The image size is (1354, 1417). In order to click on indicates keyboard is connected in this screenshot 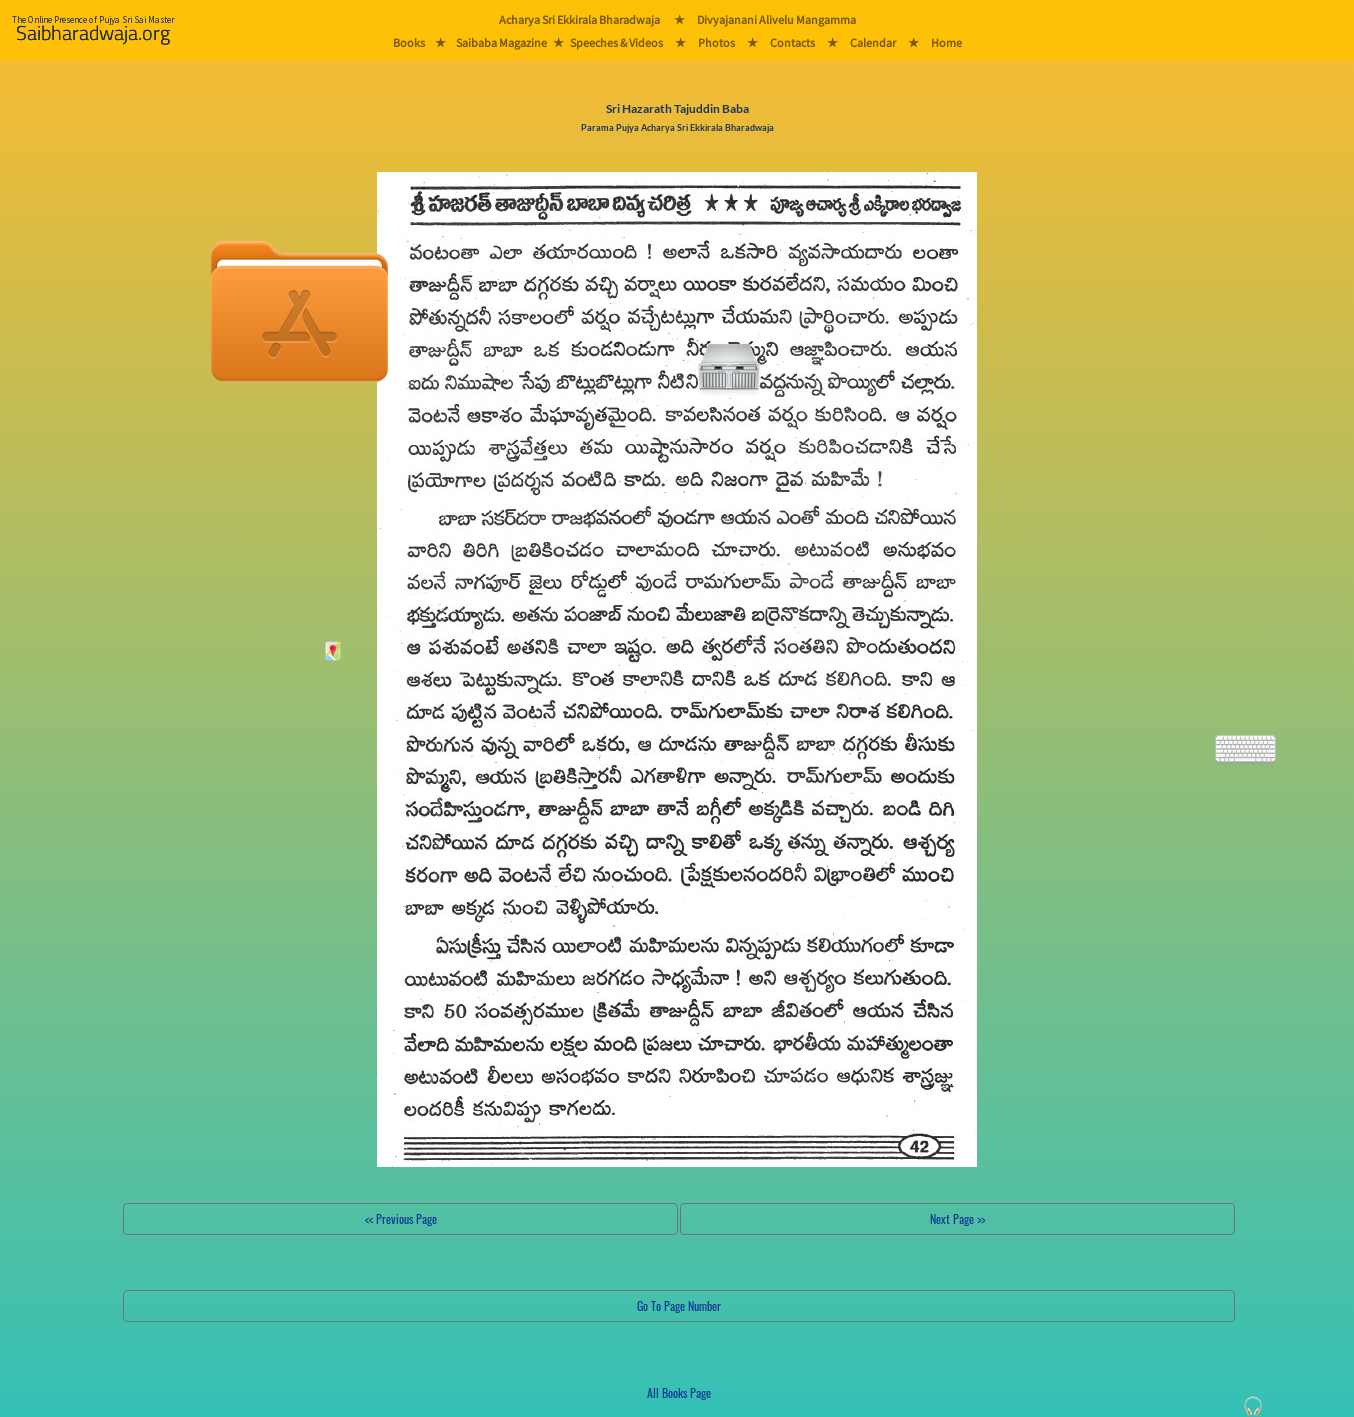, I will do `click(1245, 749)`.